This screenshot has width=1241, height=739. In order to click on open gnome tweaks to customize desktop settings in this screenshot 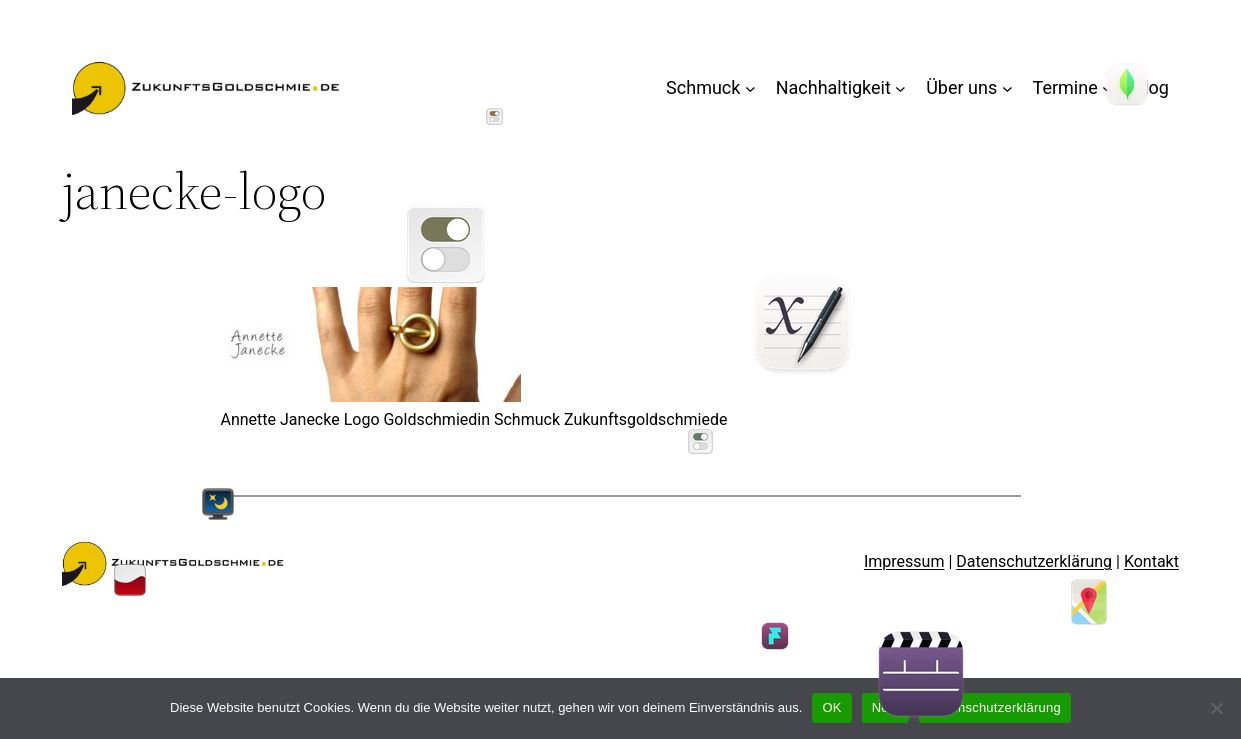, I will do `click(445, 244)`.